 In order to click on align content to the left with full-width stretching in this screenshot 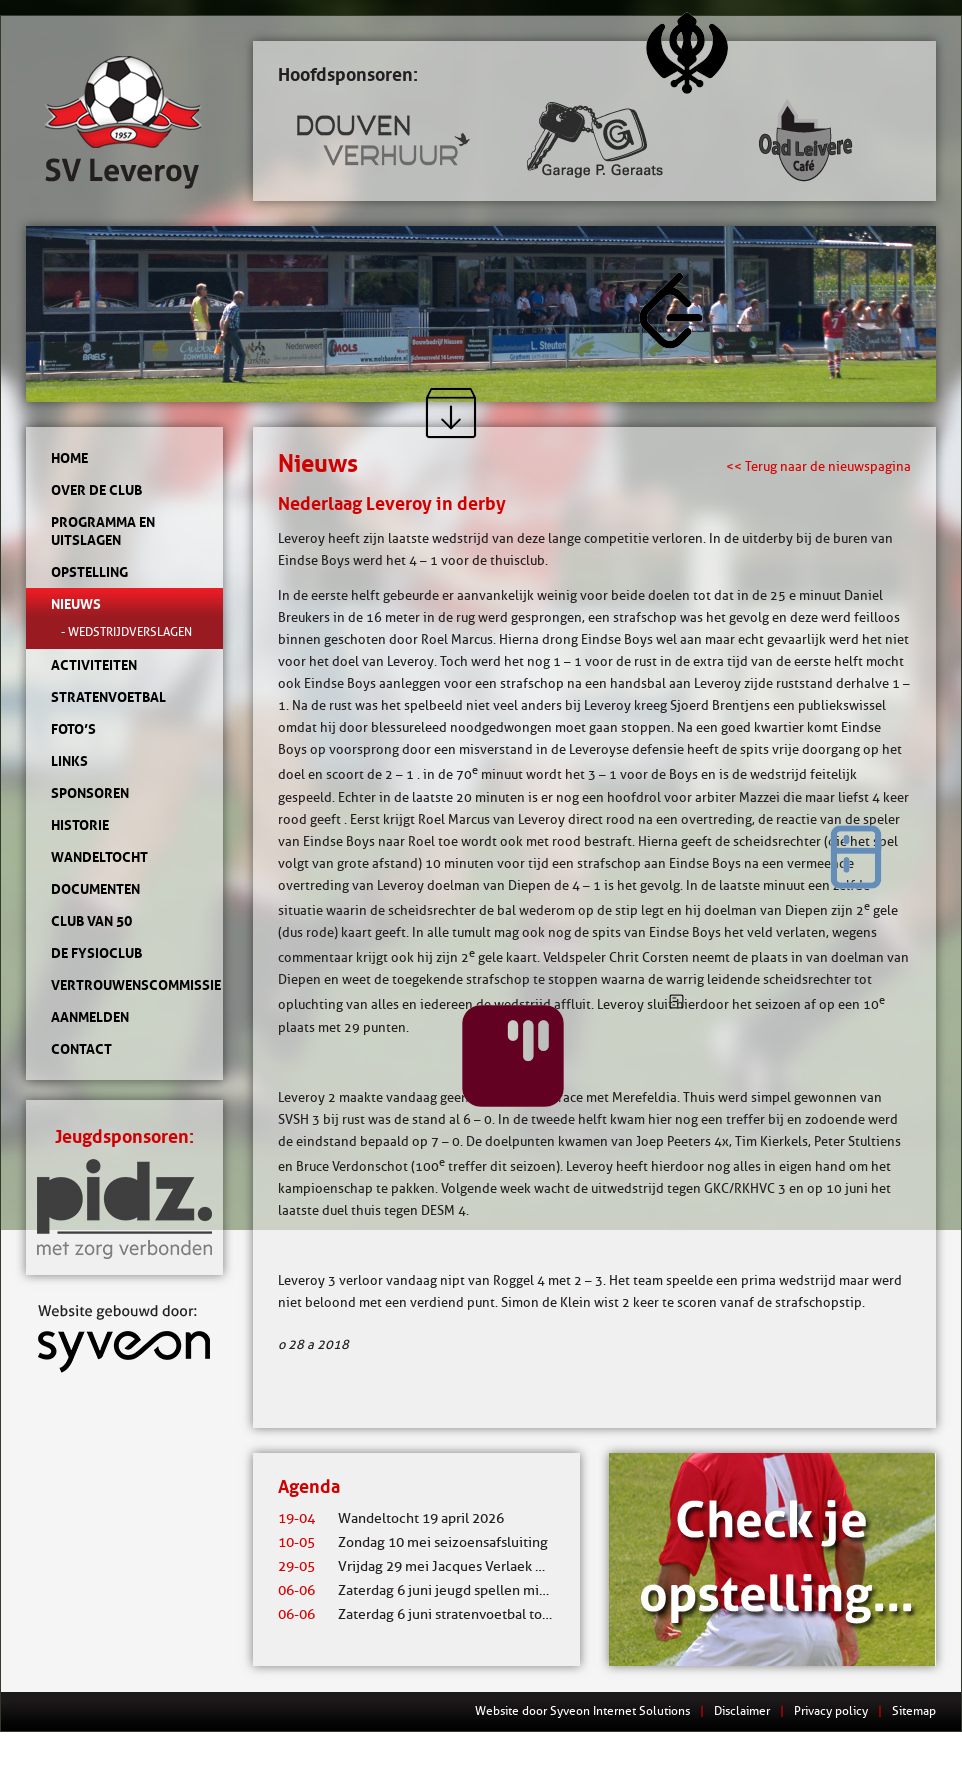, I will do `click(676, 1001)`.